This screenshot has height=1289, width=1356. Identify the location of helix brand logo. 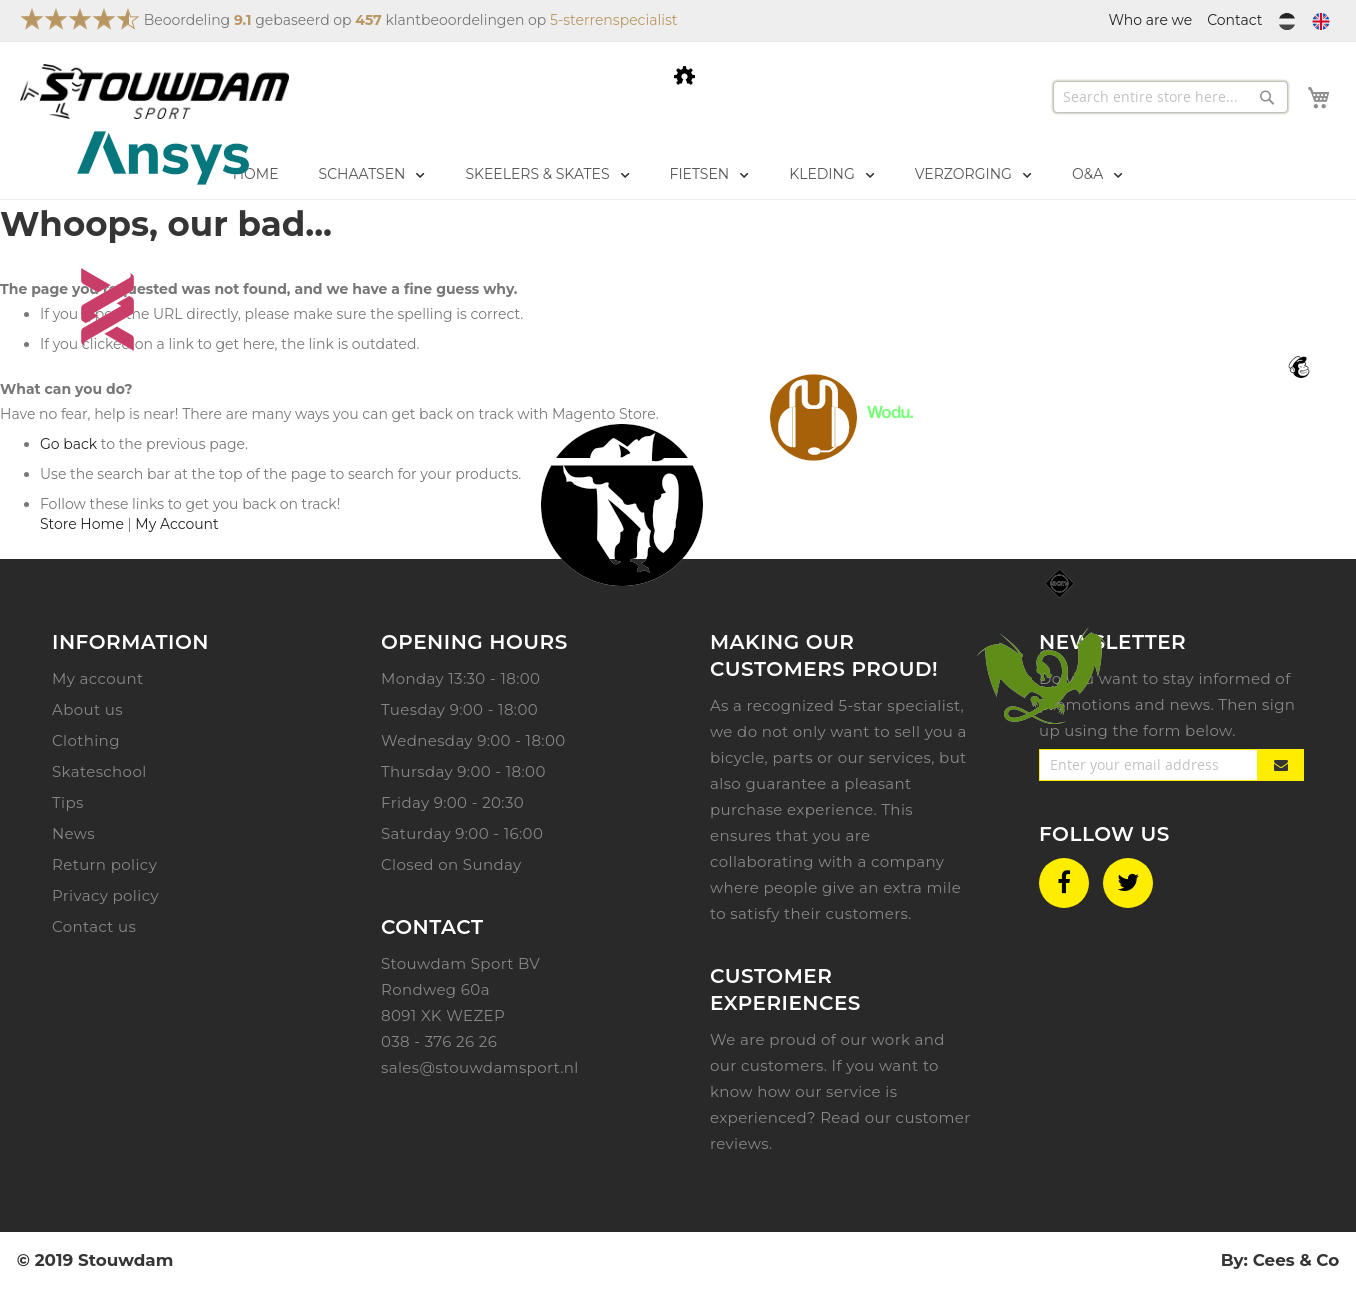
(107, 309).